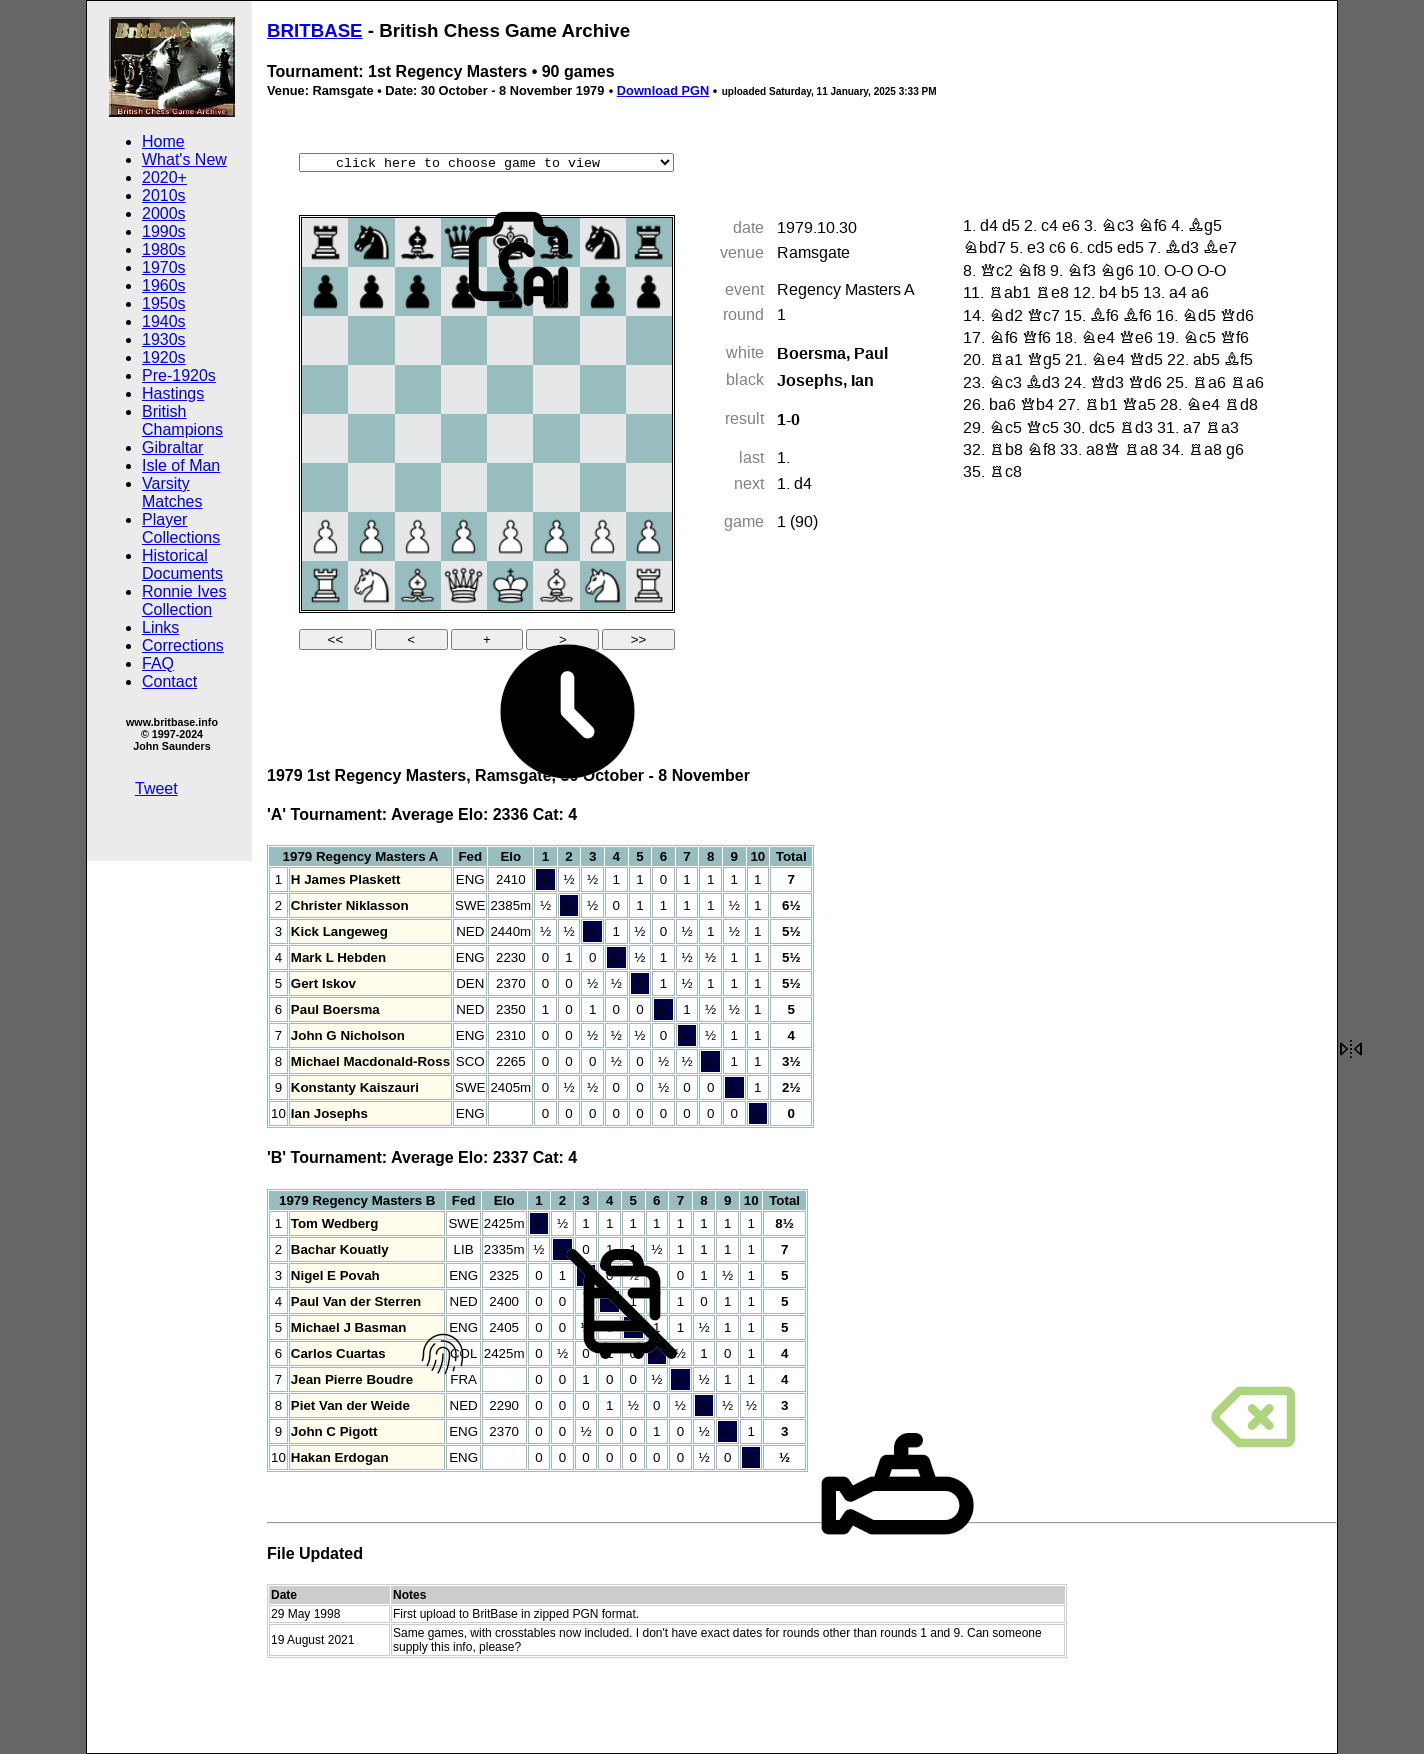 This screenshot has height=1754, width=1424. What do you see at coordinates (518, 256) in the screenshot?
I see `access AI-powered camera features` at bounding box center [518, 256].